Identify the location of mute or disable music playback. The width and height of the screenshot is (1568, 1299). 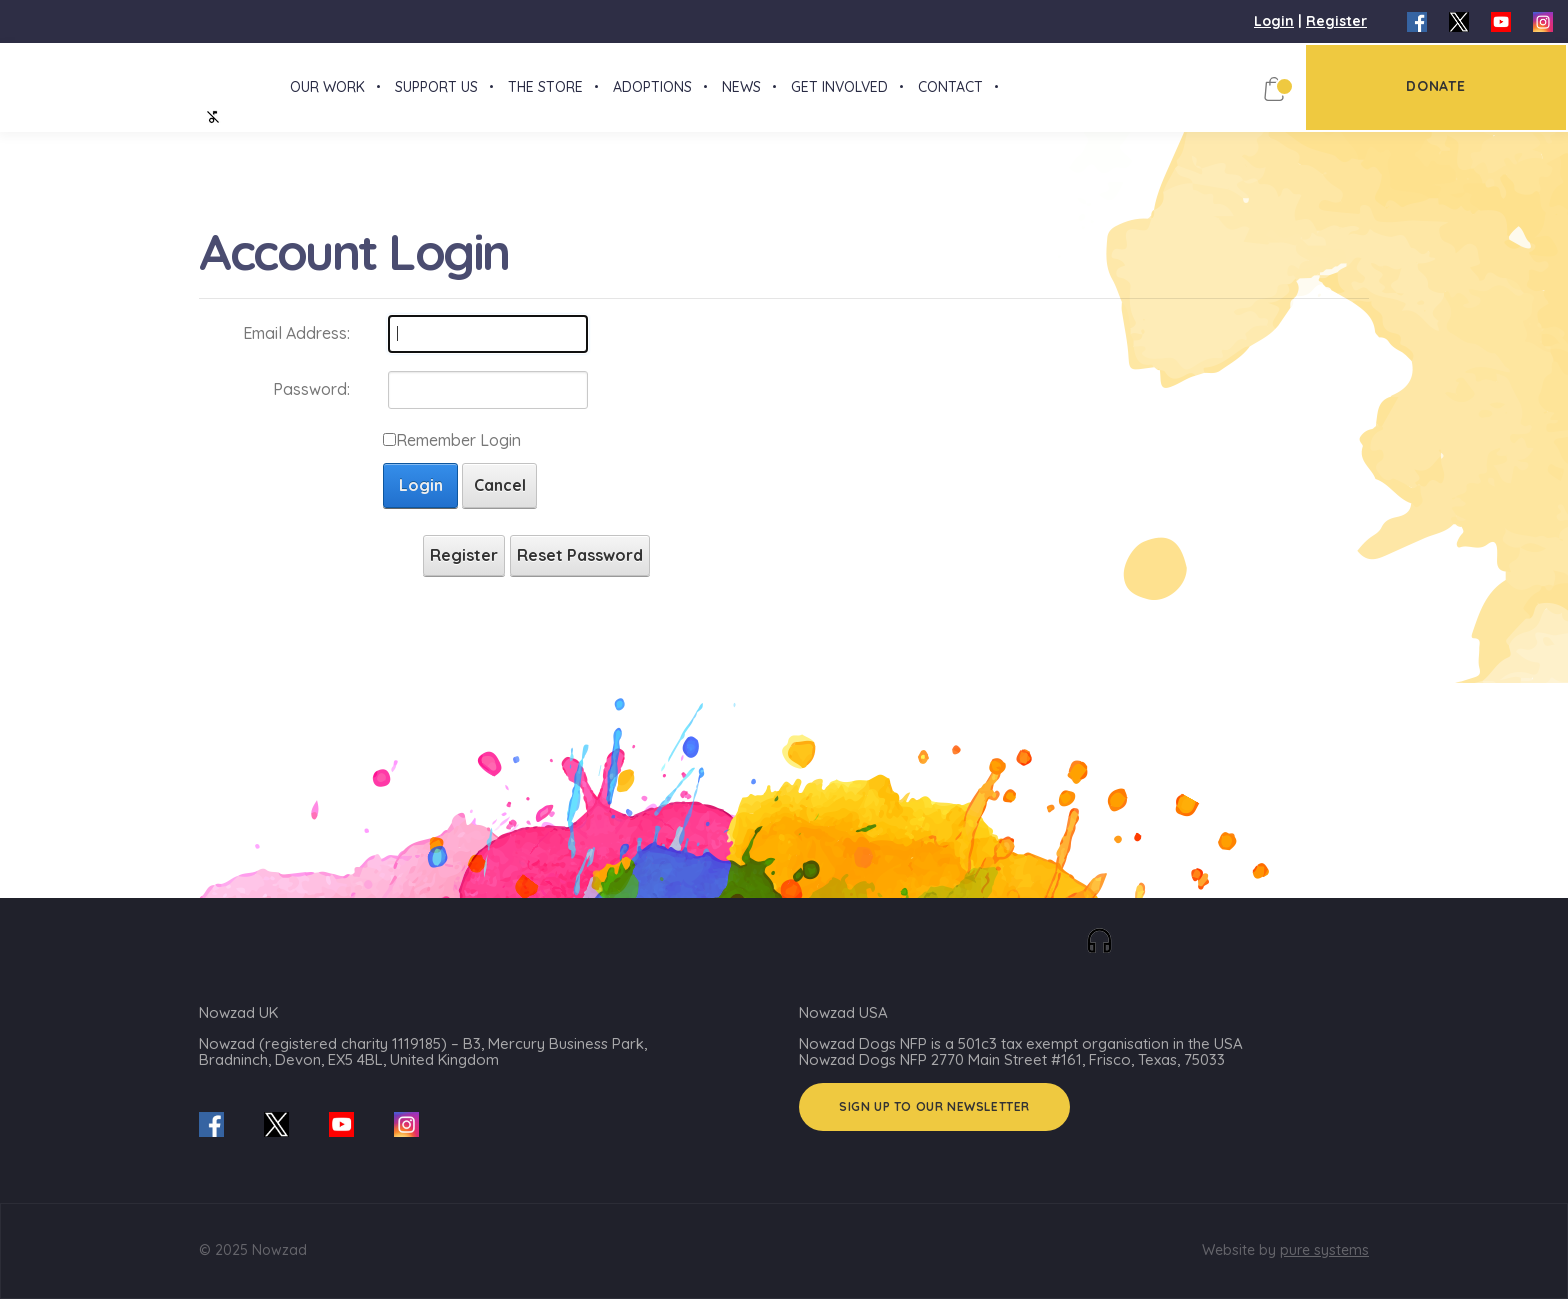
(213, 117).